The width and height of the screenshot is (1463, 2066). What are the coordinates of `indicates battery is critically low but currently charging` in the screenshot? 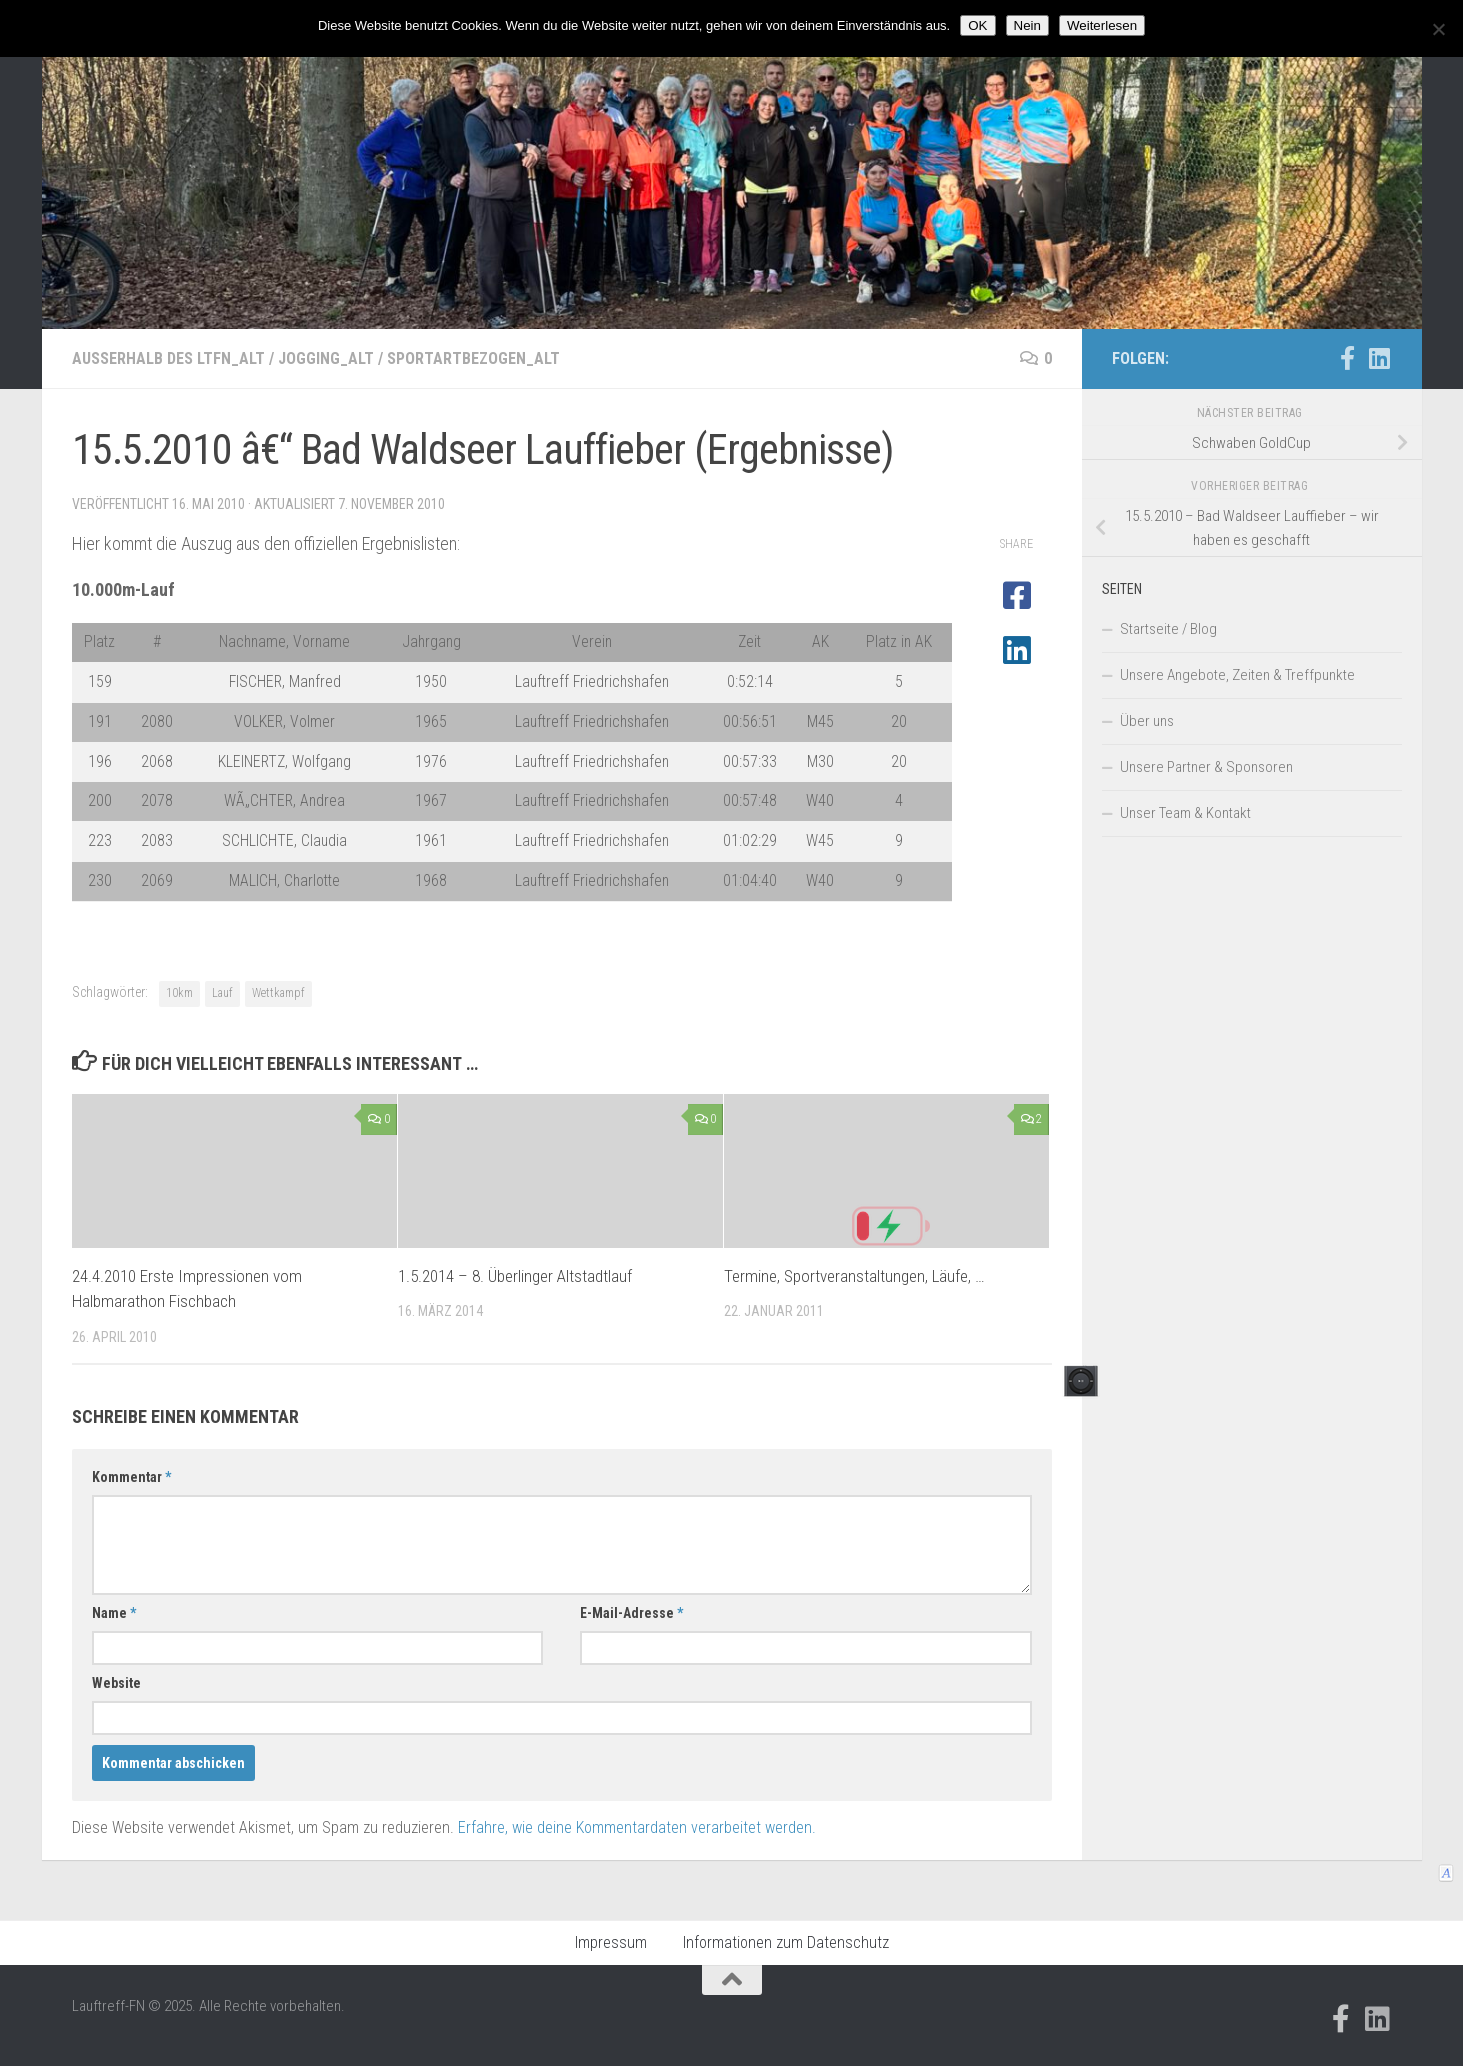 It's located at (891, 1226).